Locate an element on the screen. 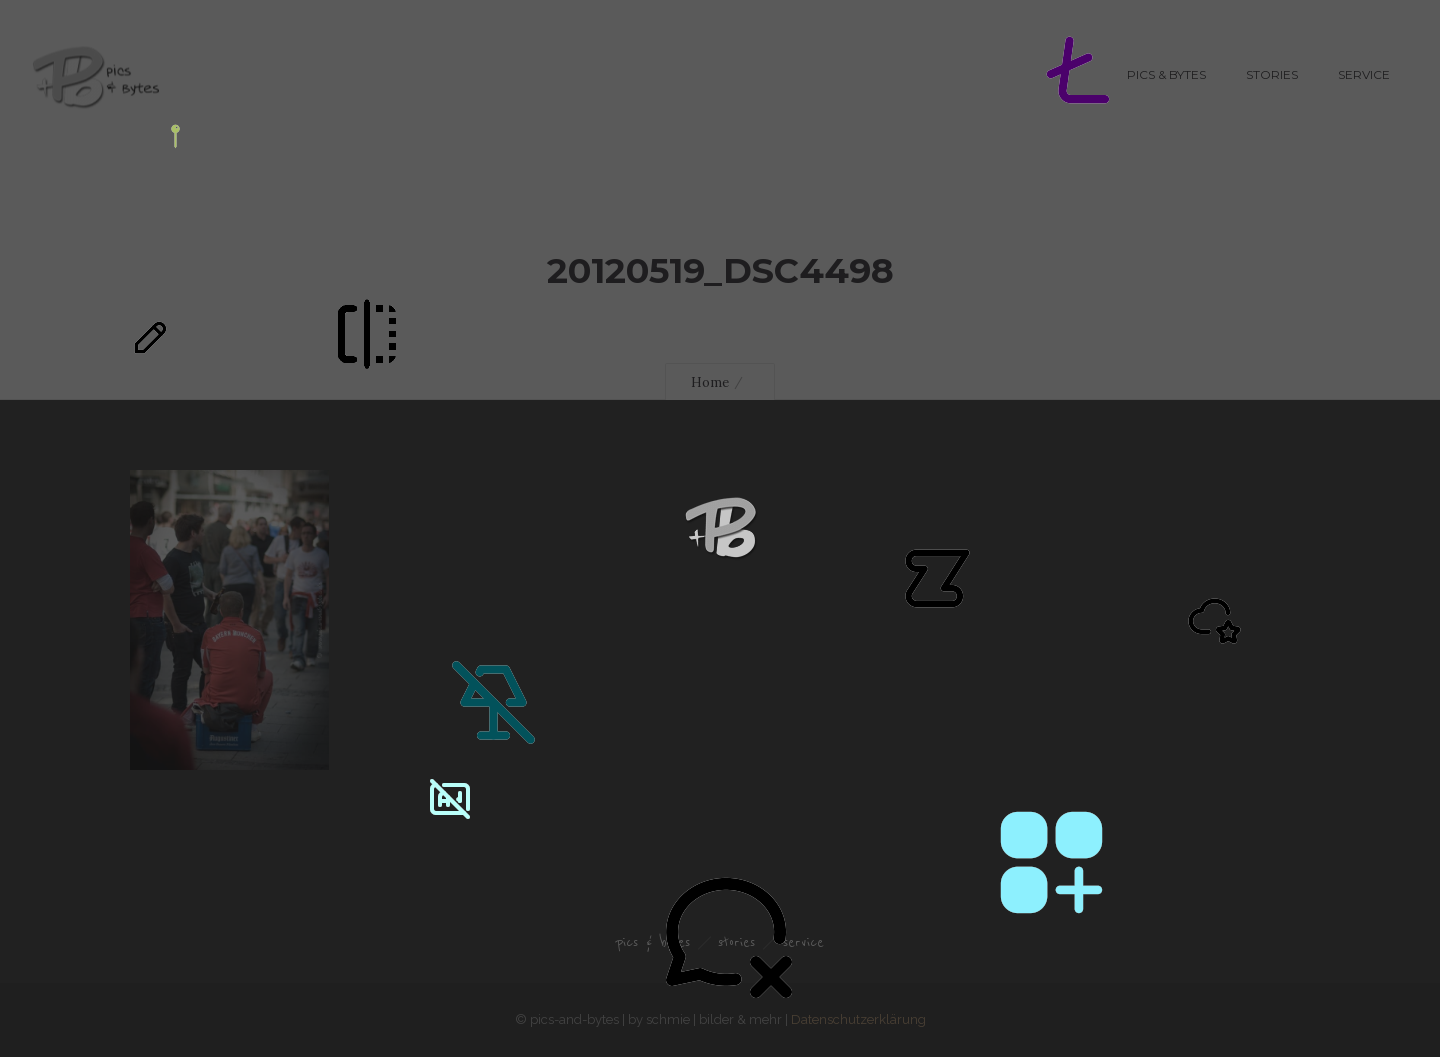 The width and height of the screenshot is (1440, 1057). edit content or text is located at coordinates (151, 337).